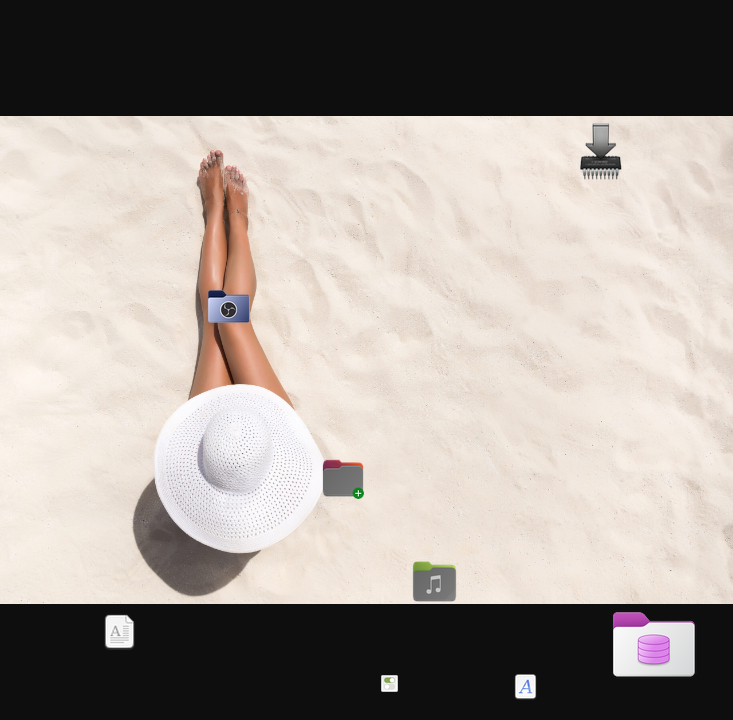 The width and height of the screenshot is (733, 720). Describe the element at coordinates (525, 686) in the screenshot. I see `open a font file` at that location.